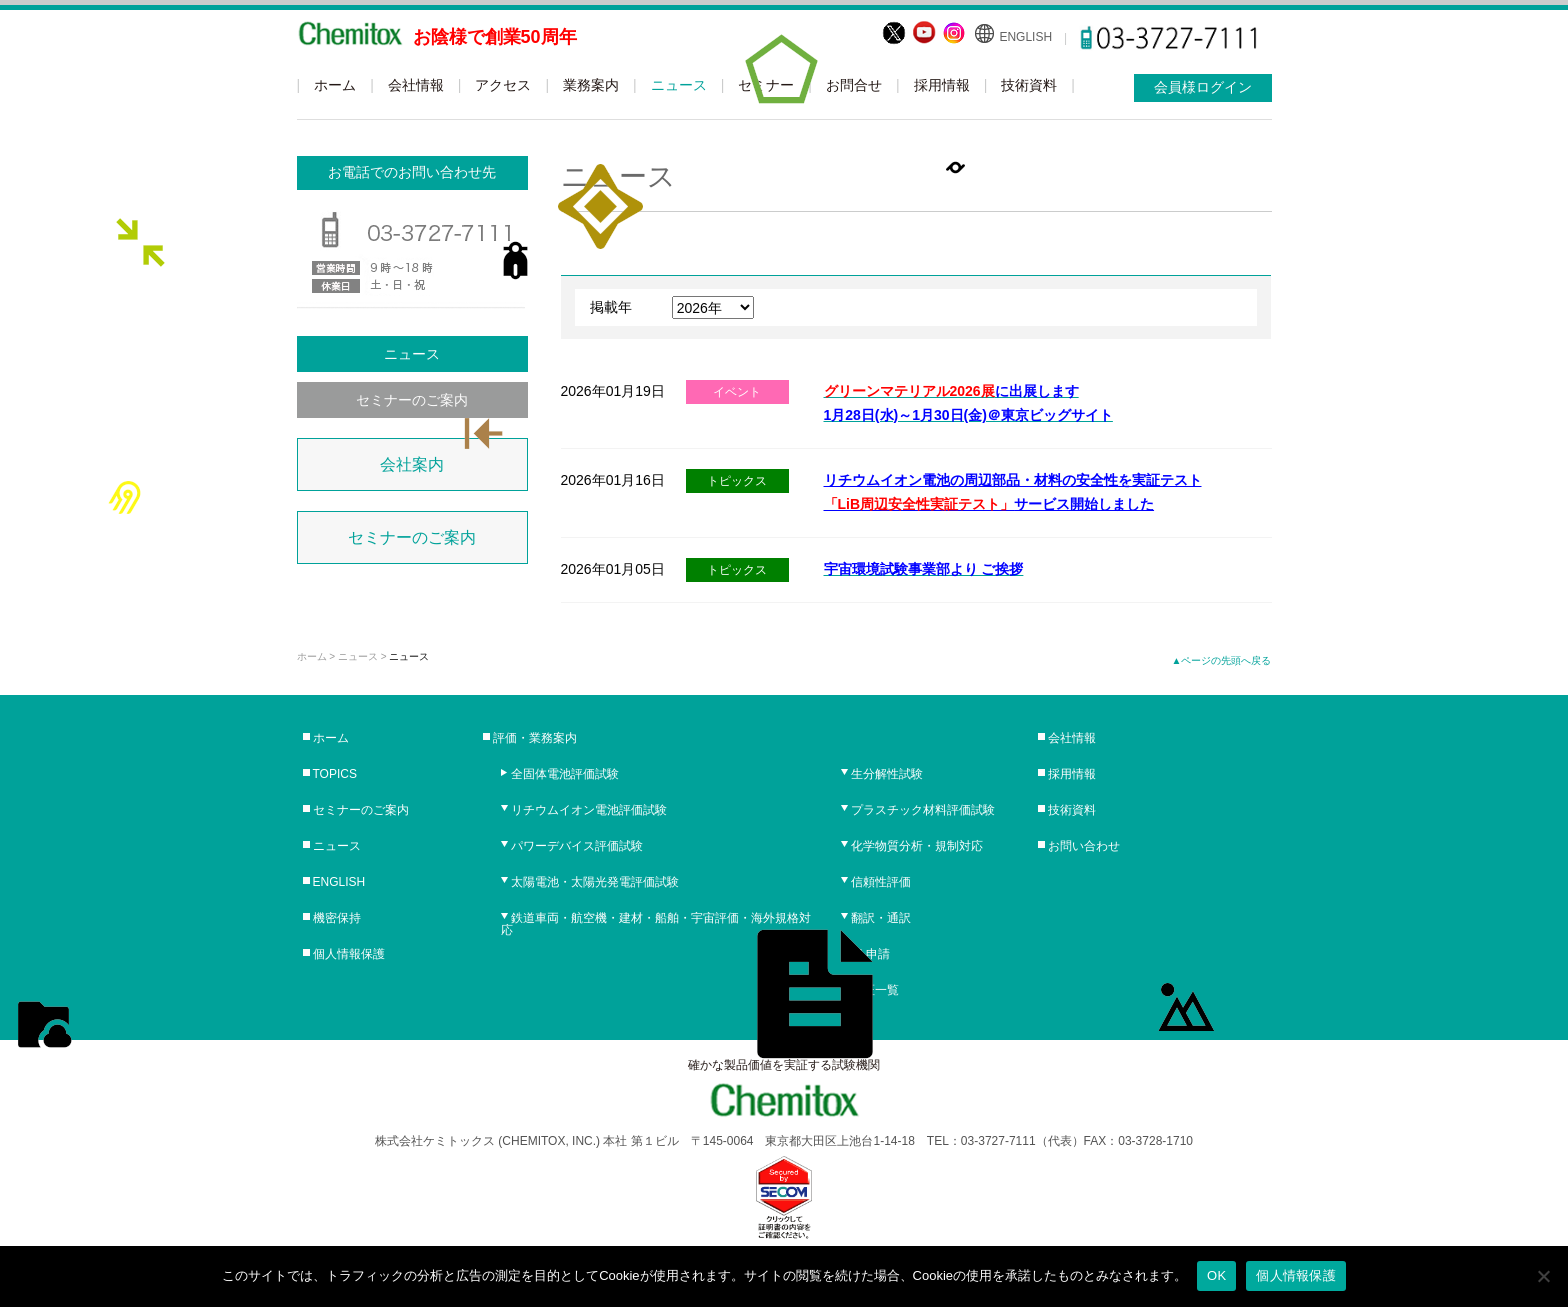  What do you see at coordinates (781, 72) in the screenshot?
I see `select pentagon shape tool` at bounding box center [781, 72].